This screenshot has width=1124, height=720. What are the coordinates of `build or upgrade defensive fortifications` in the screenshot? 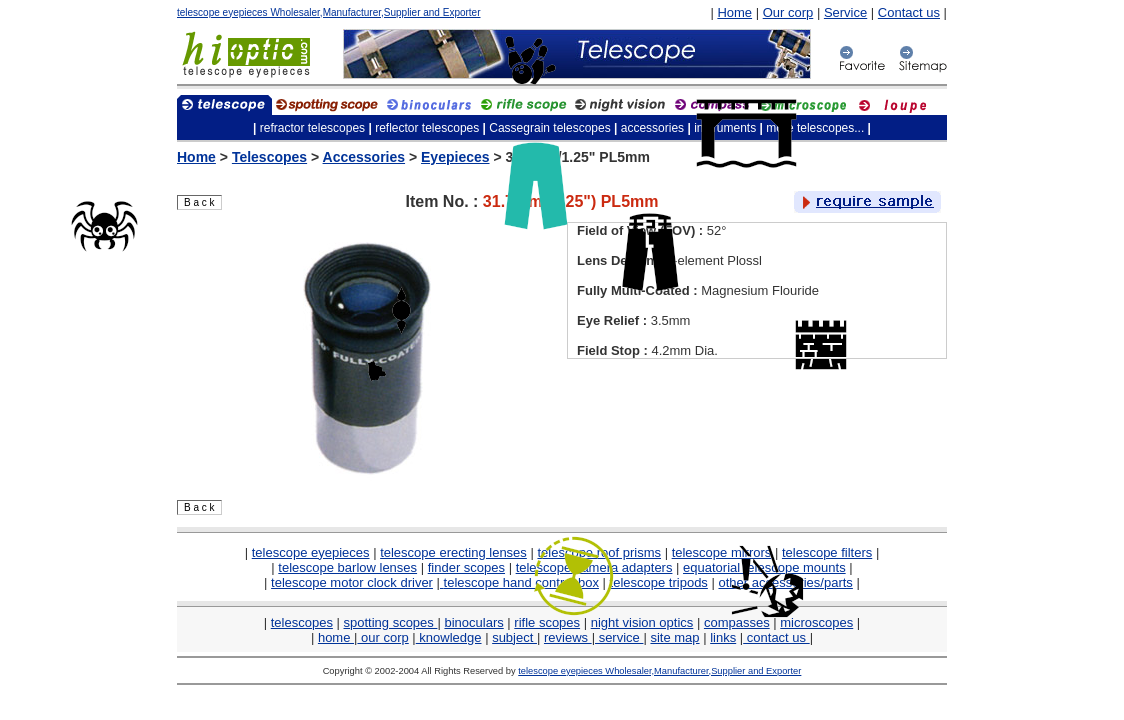 It's located at (821, 344).